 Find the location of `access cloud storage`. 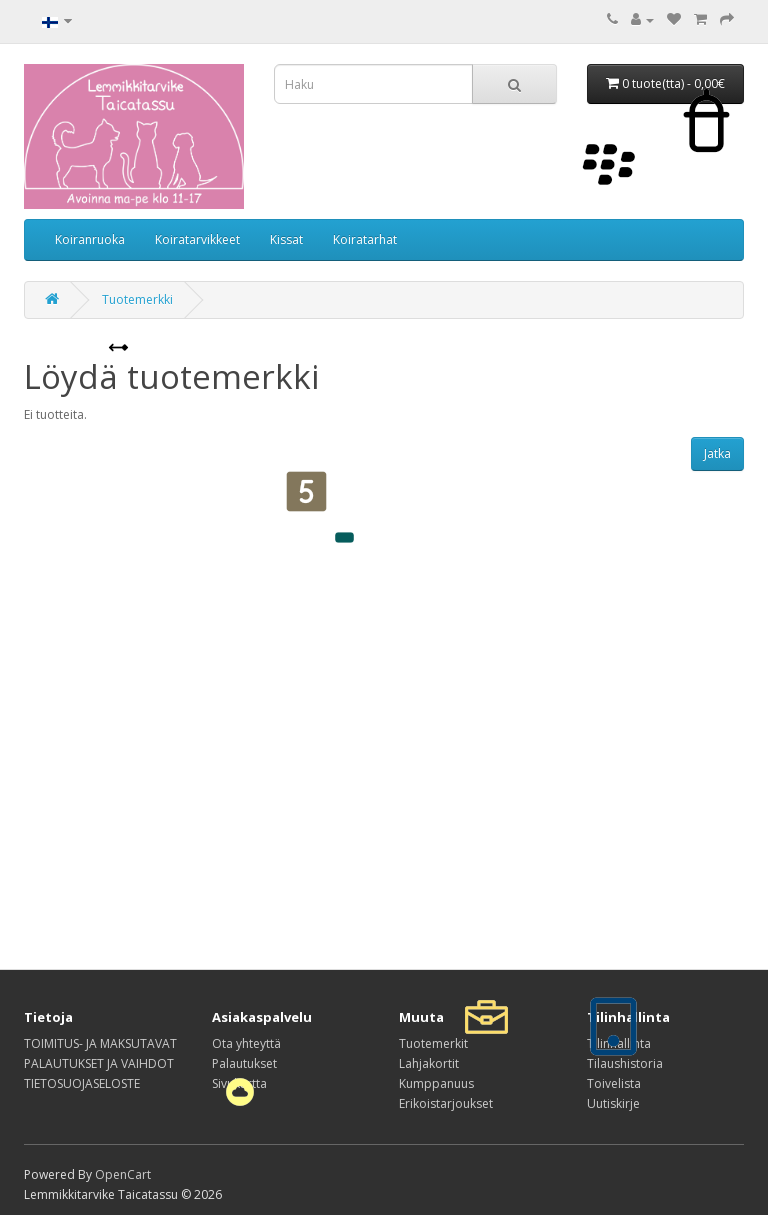

access cloud storage is located at coordinates (240, 1092).